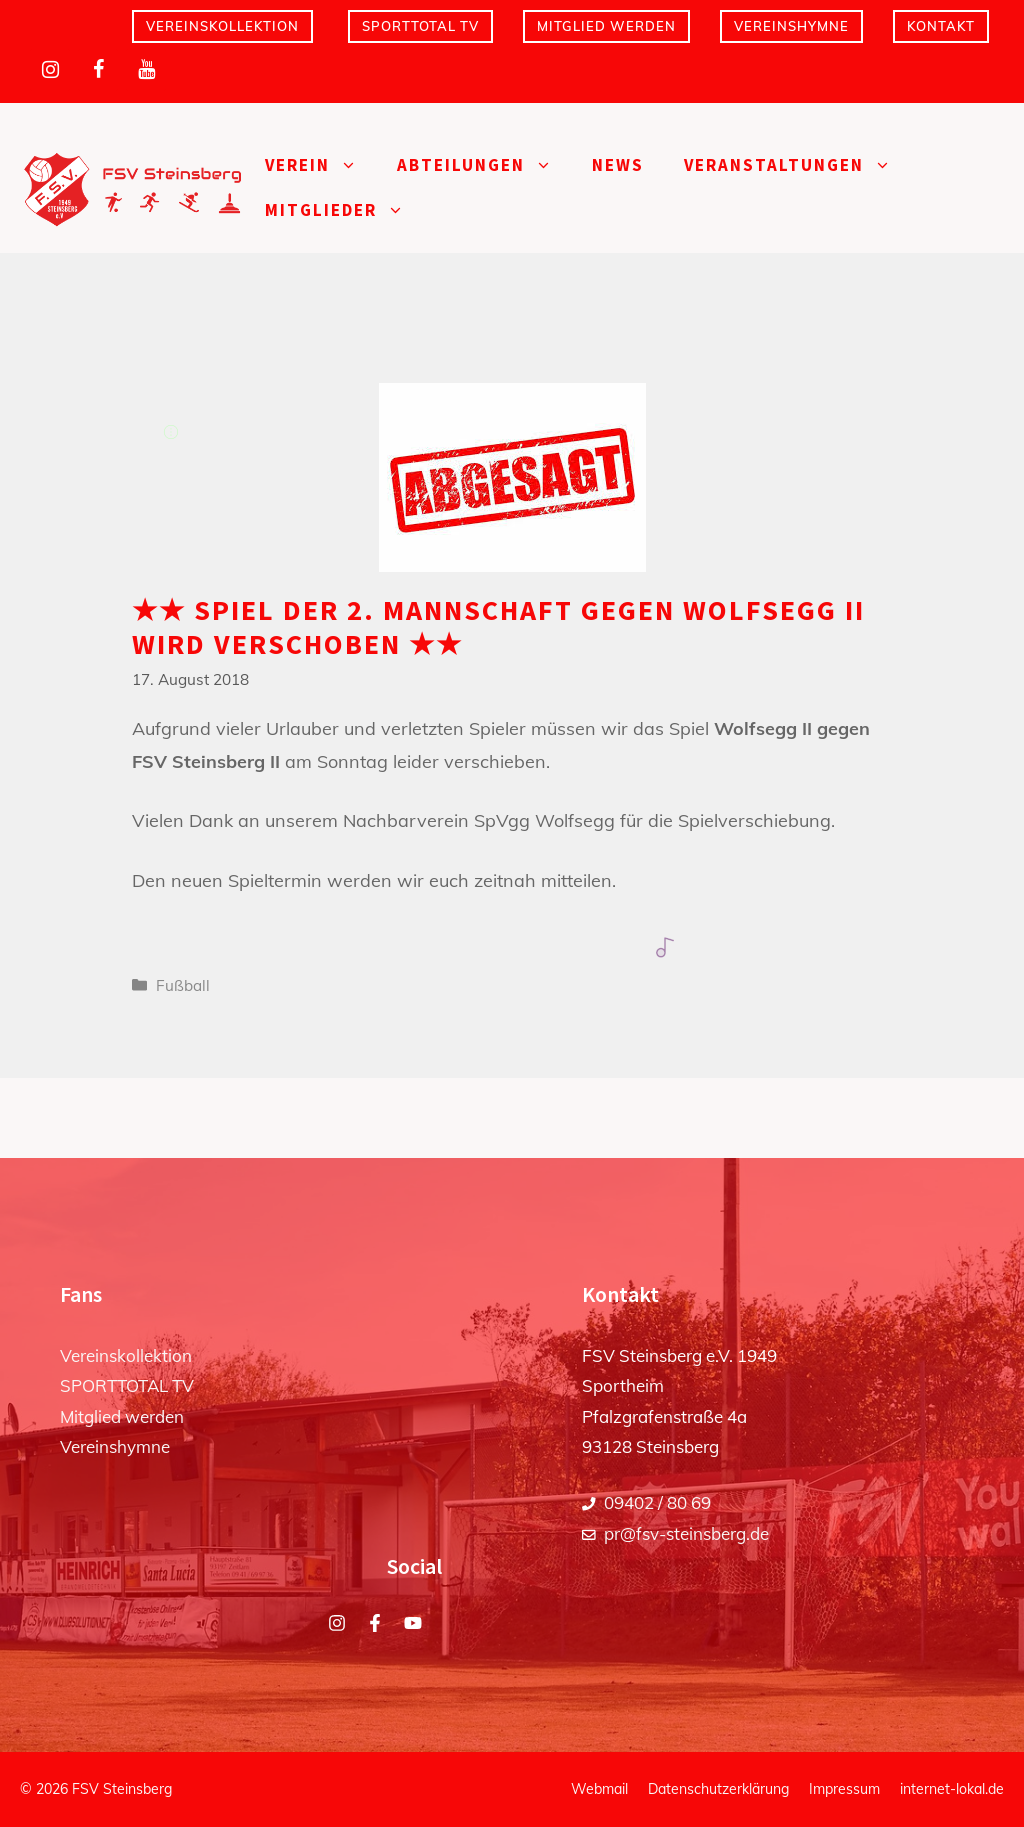 Image resolution: width=1024 pixels, height=1827 pixels. Describe the element at coordinates (171, 432) in the screenshot. I see `access more options or actions` at that location.